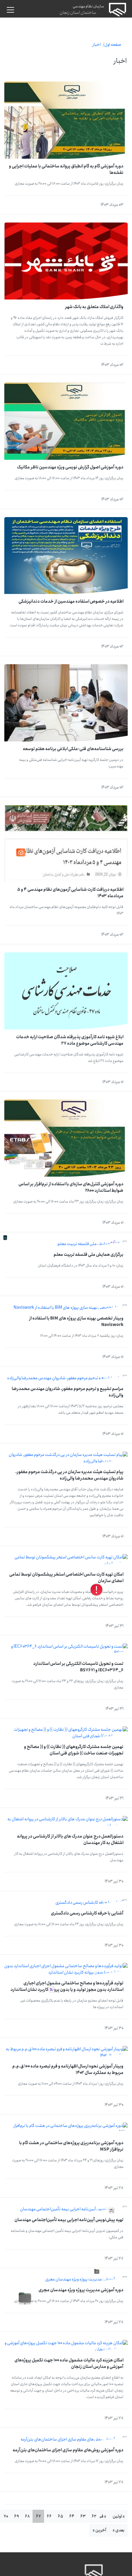 This screenshot has height=2576, width=132. I want to click on reply to all recipients of an email, so click(113, 1241).